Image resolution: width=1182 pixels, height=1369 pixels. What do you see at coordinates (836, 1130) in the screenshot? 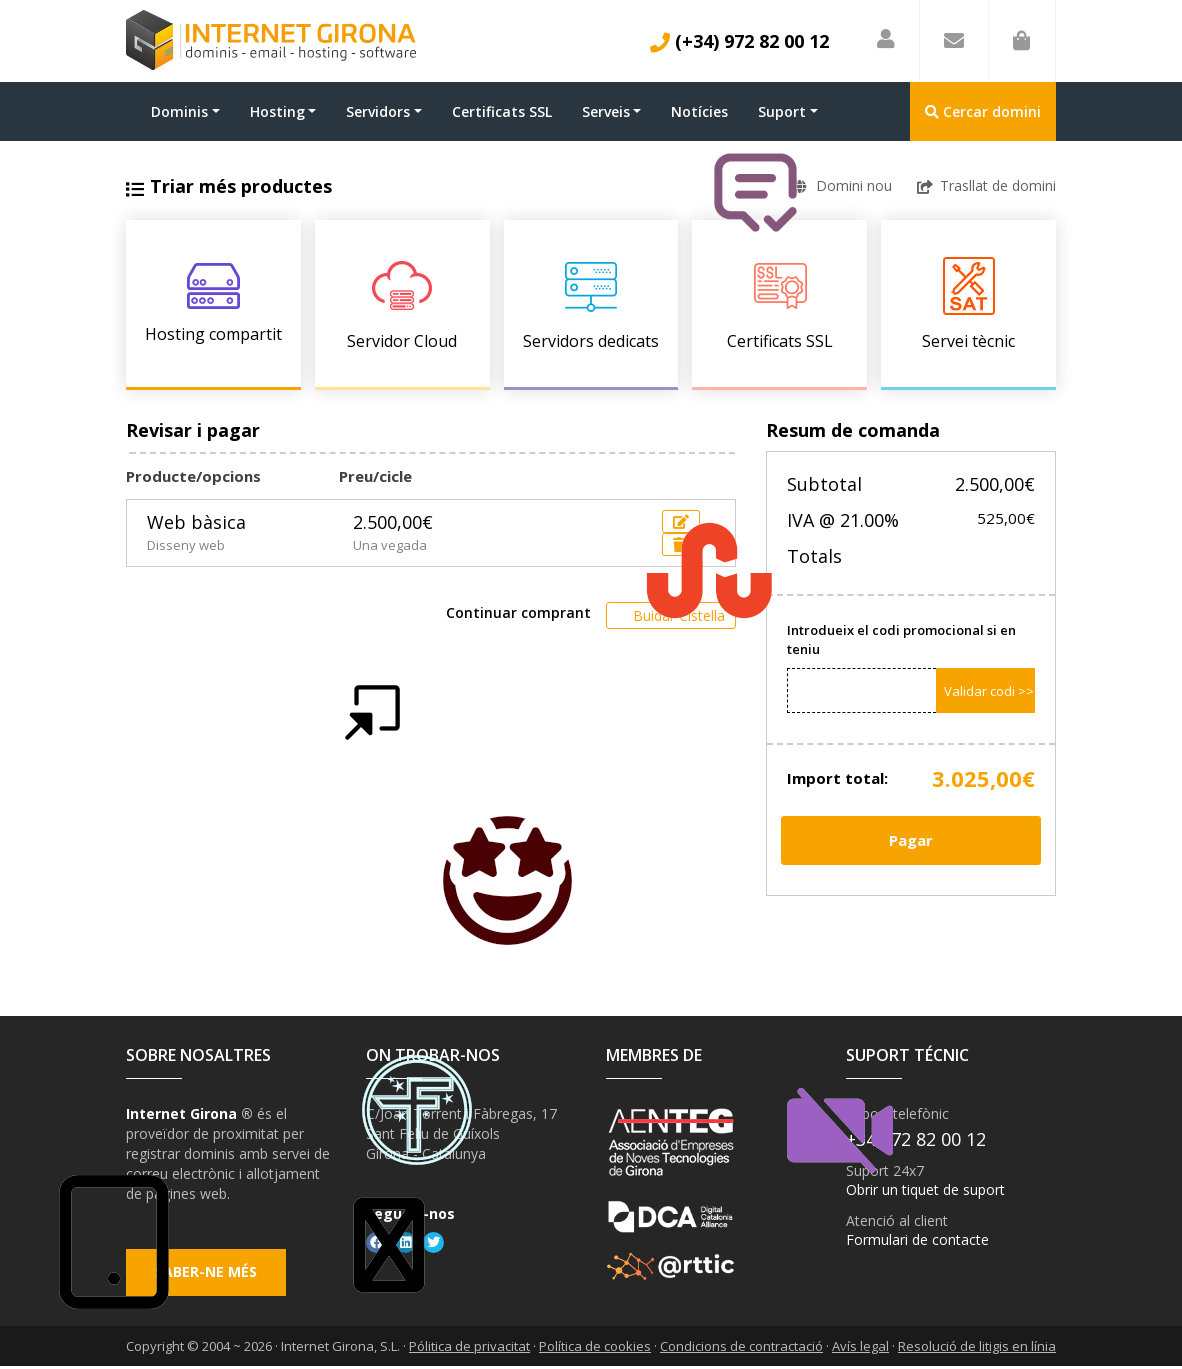
I see `camera is off or disabled` at bounding box center [836, 1130].